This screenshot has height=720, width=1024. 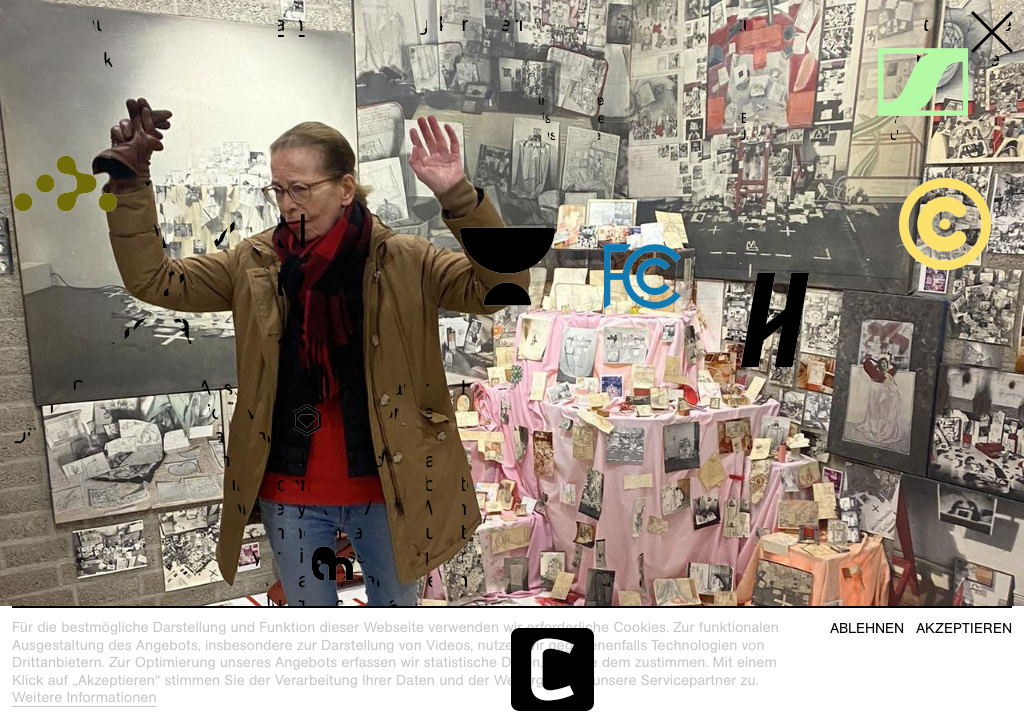 What do you see at coordinates (945, 224) in the screenshot?
I see `open the Continente app or website` at bounding box center [945, 224].